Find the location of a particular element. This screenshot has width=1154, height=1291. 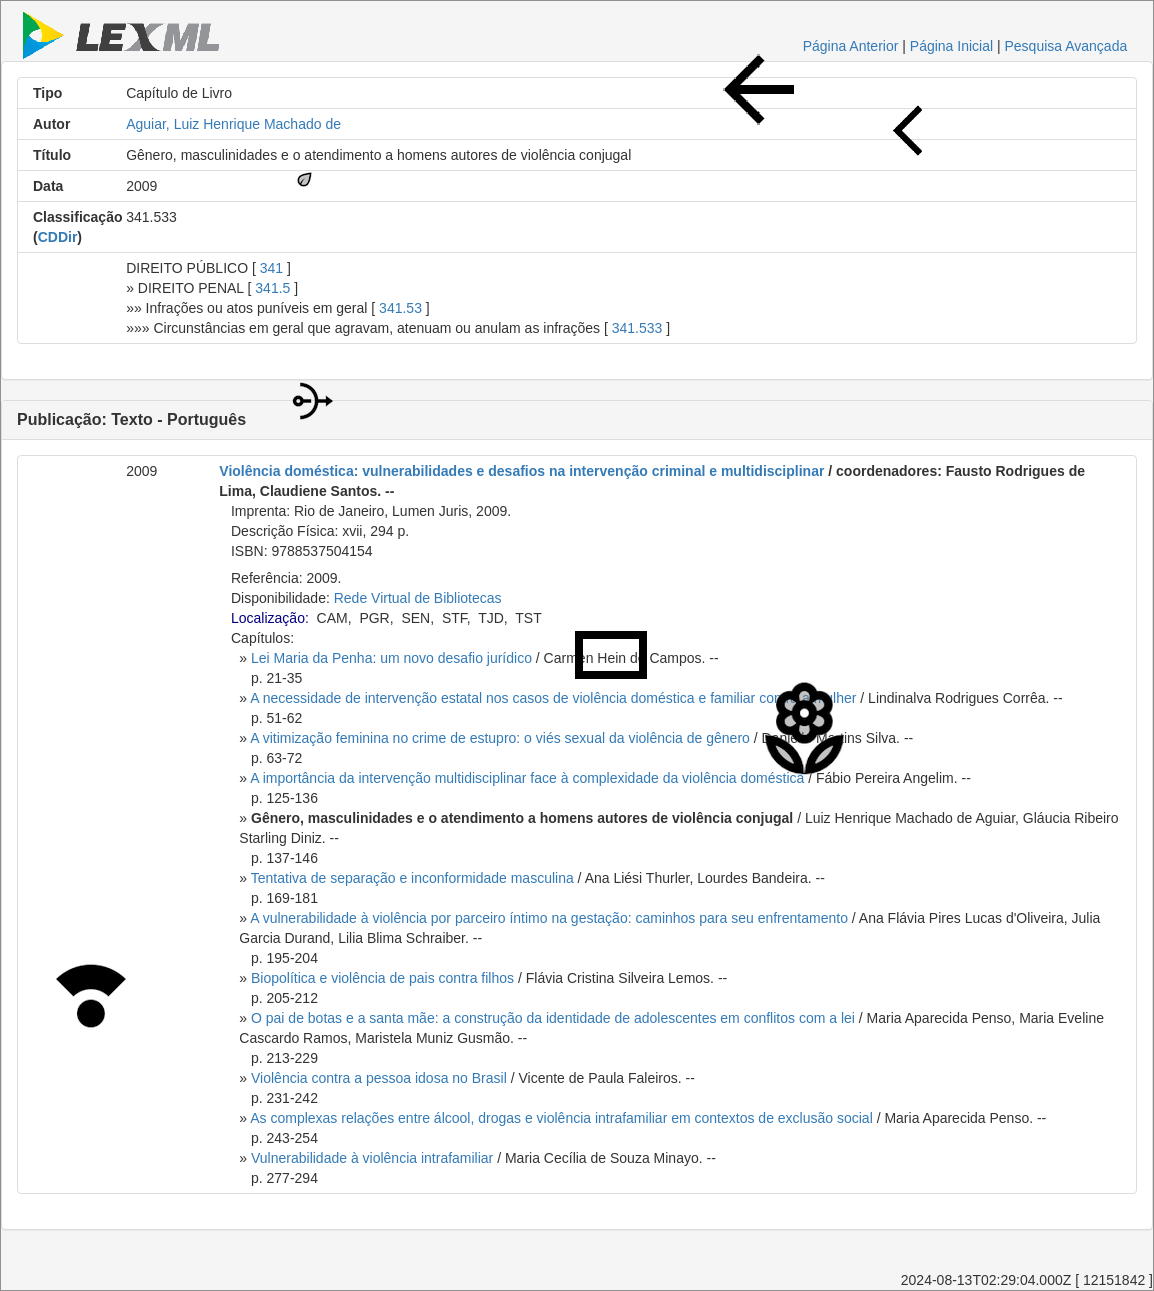

indicates eco-friendly or sustainable option is located at coordinates (304, 179).